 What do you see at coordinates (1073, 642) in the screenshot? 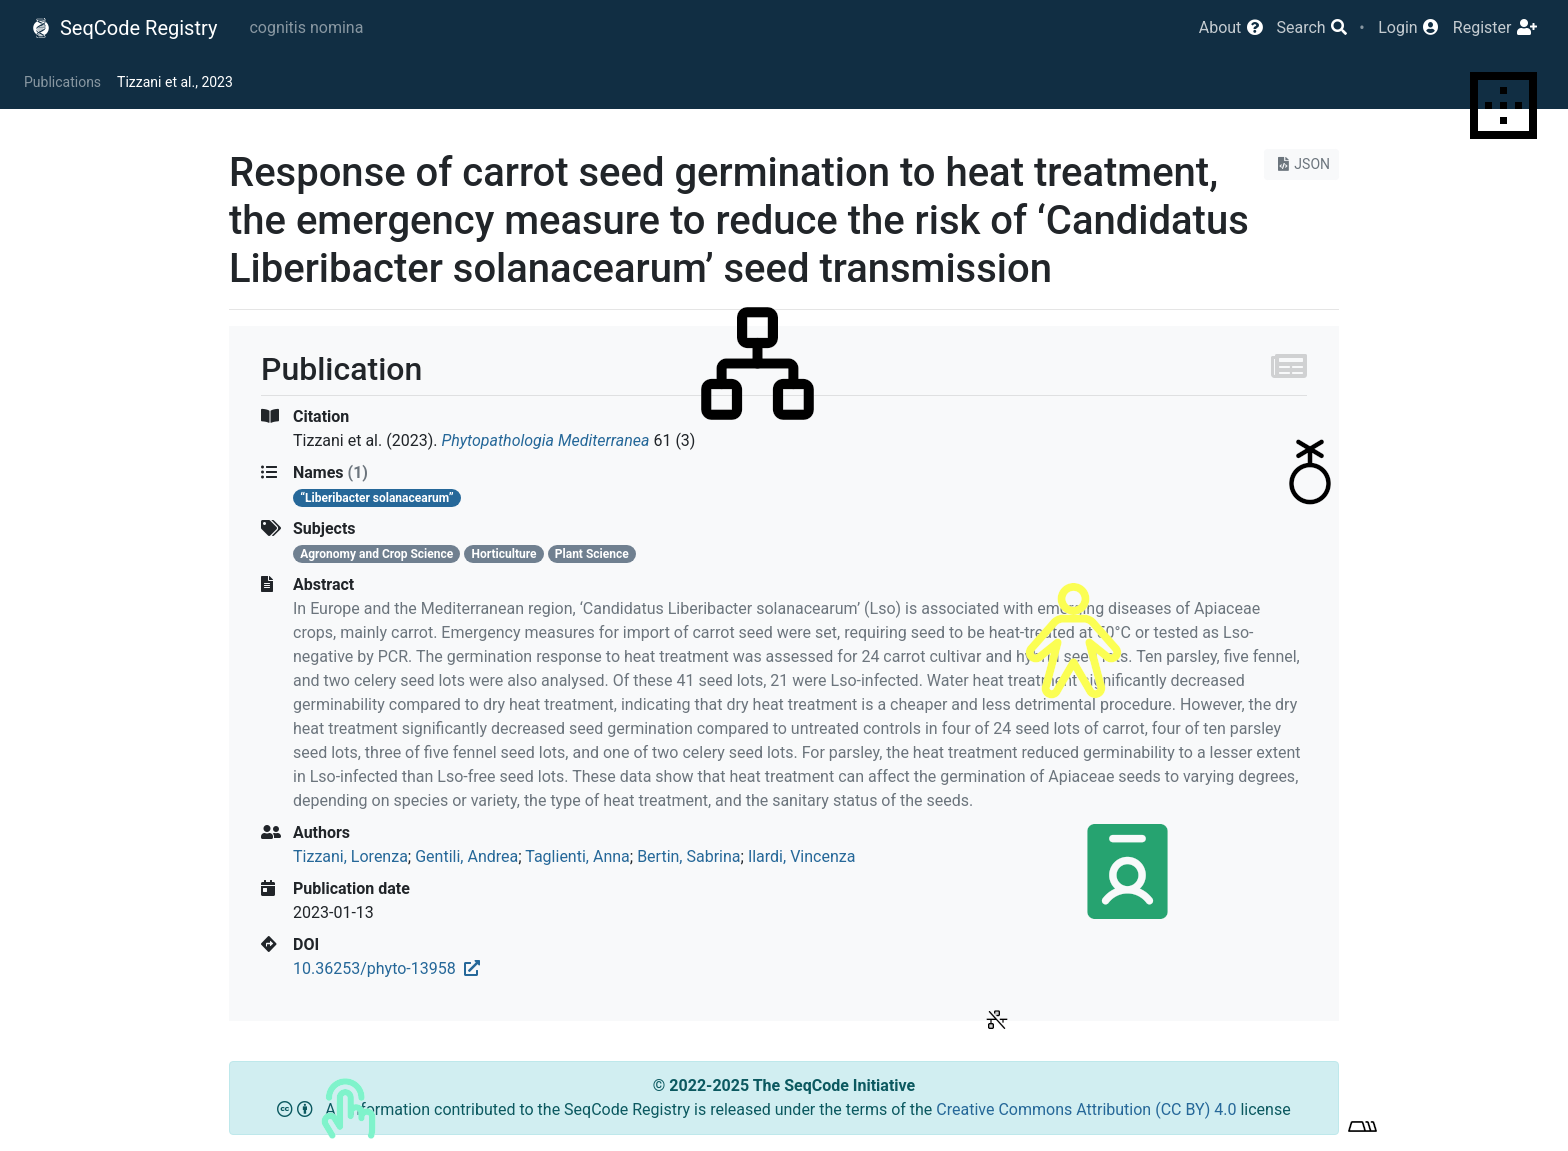
I see `view your profile` at bounding box center [1073, 642].